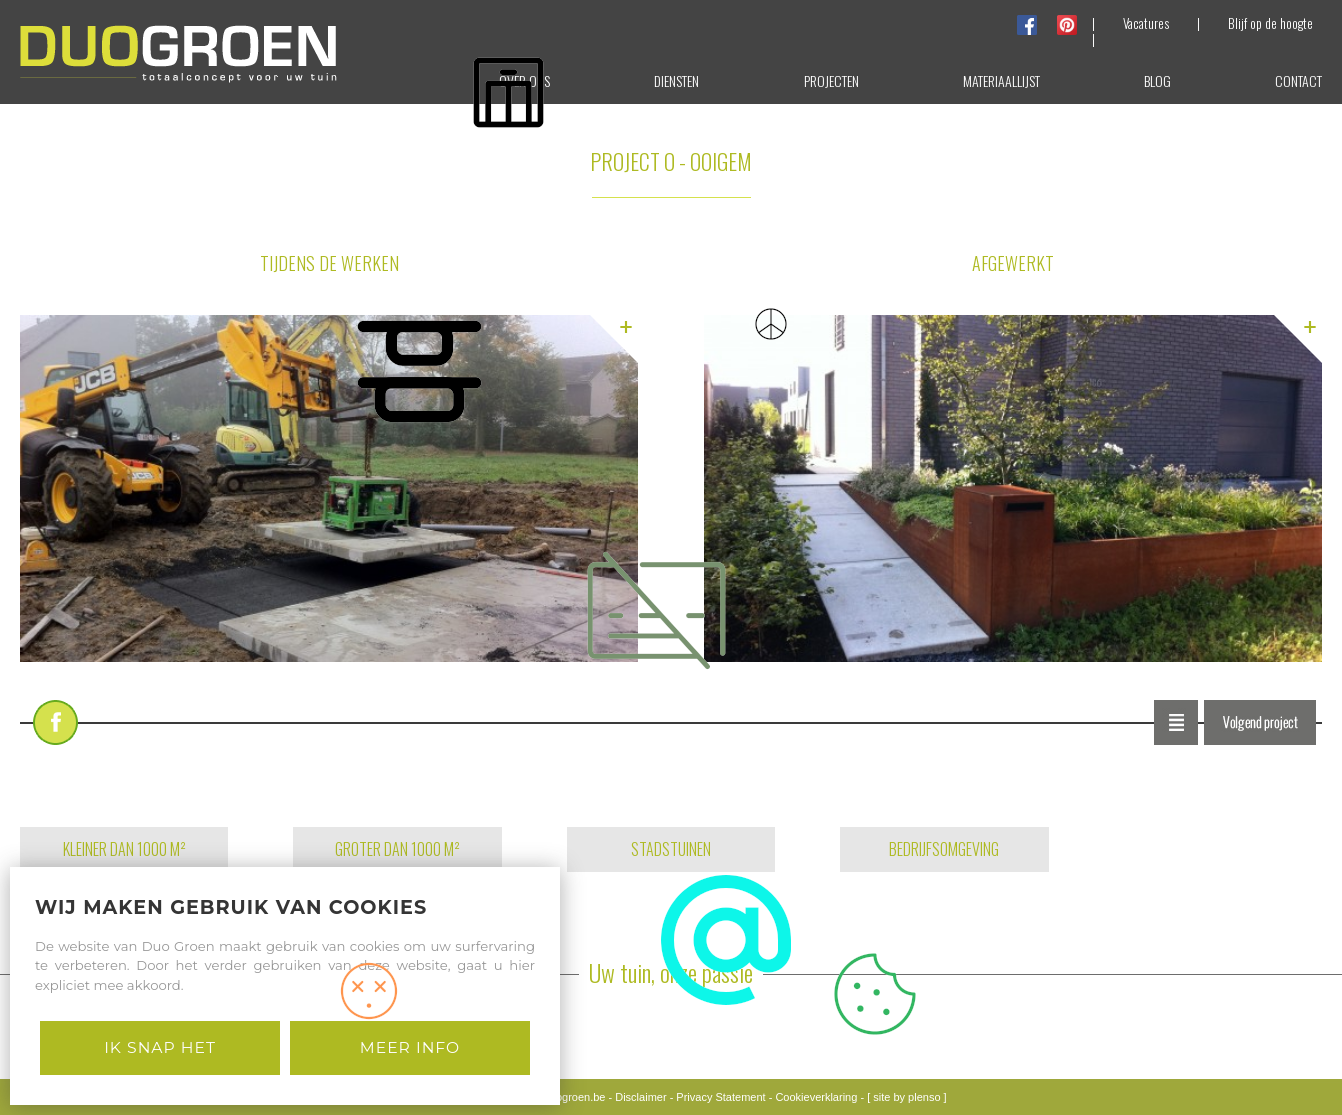  I want to click on mention a user in a post or comment, so click(726, 940).